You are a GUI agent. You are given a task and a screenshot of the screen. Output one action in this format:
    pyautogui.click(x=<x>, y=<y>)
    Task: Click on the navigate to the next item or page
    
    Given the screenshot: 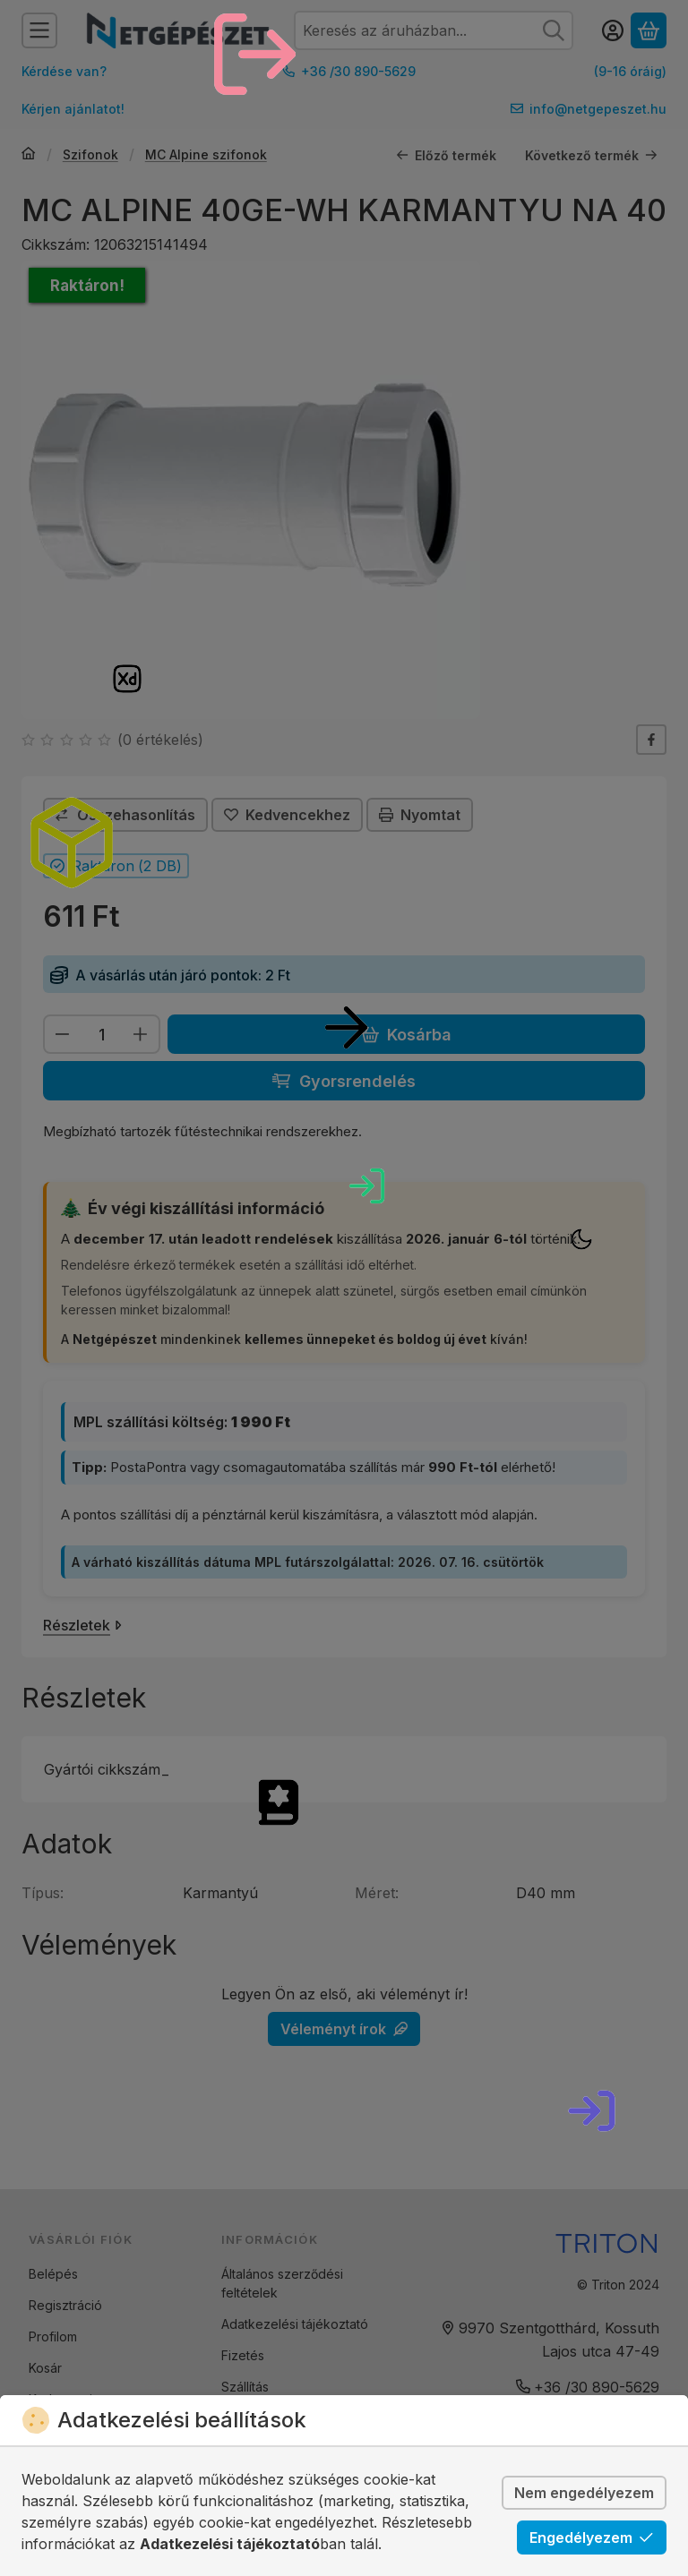 What is the action you would take?
    pyautogui.click(x=346, y=1027)
    